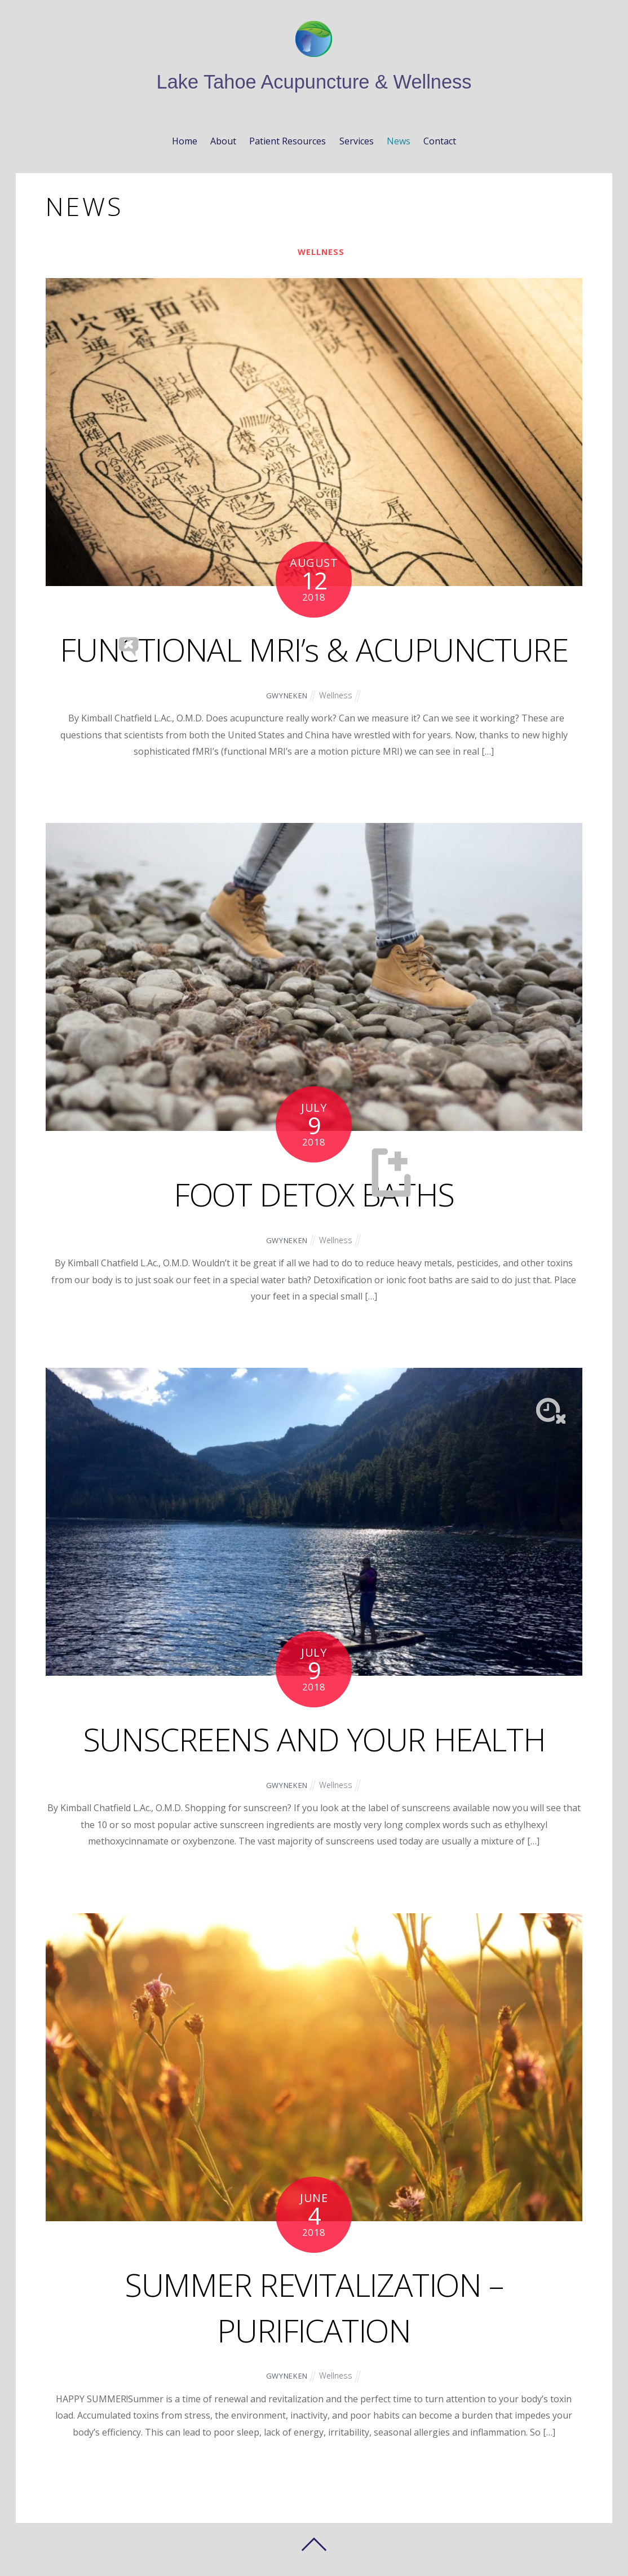 The image size is (628, 2576). What do you see at coordinates (391, 1171) in the screenshot?
I see `create a new document` at bounding box center [391, 1171].